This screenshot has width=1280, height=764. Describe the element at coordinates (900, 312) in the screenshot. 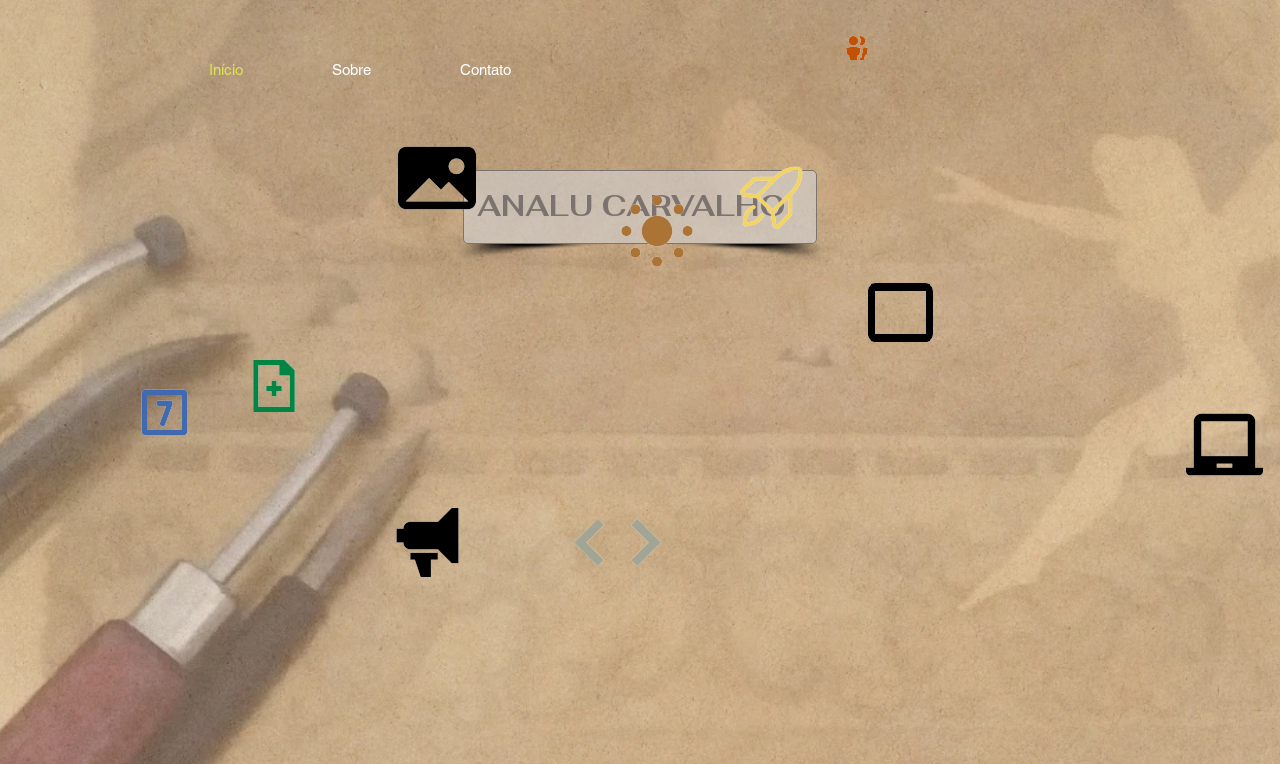

I see `crop image to 3:2 aspect ratio` at that location.